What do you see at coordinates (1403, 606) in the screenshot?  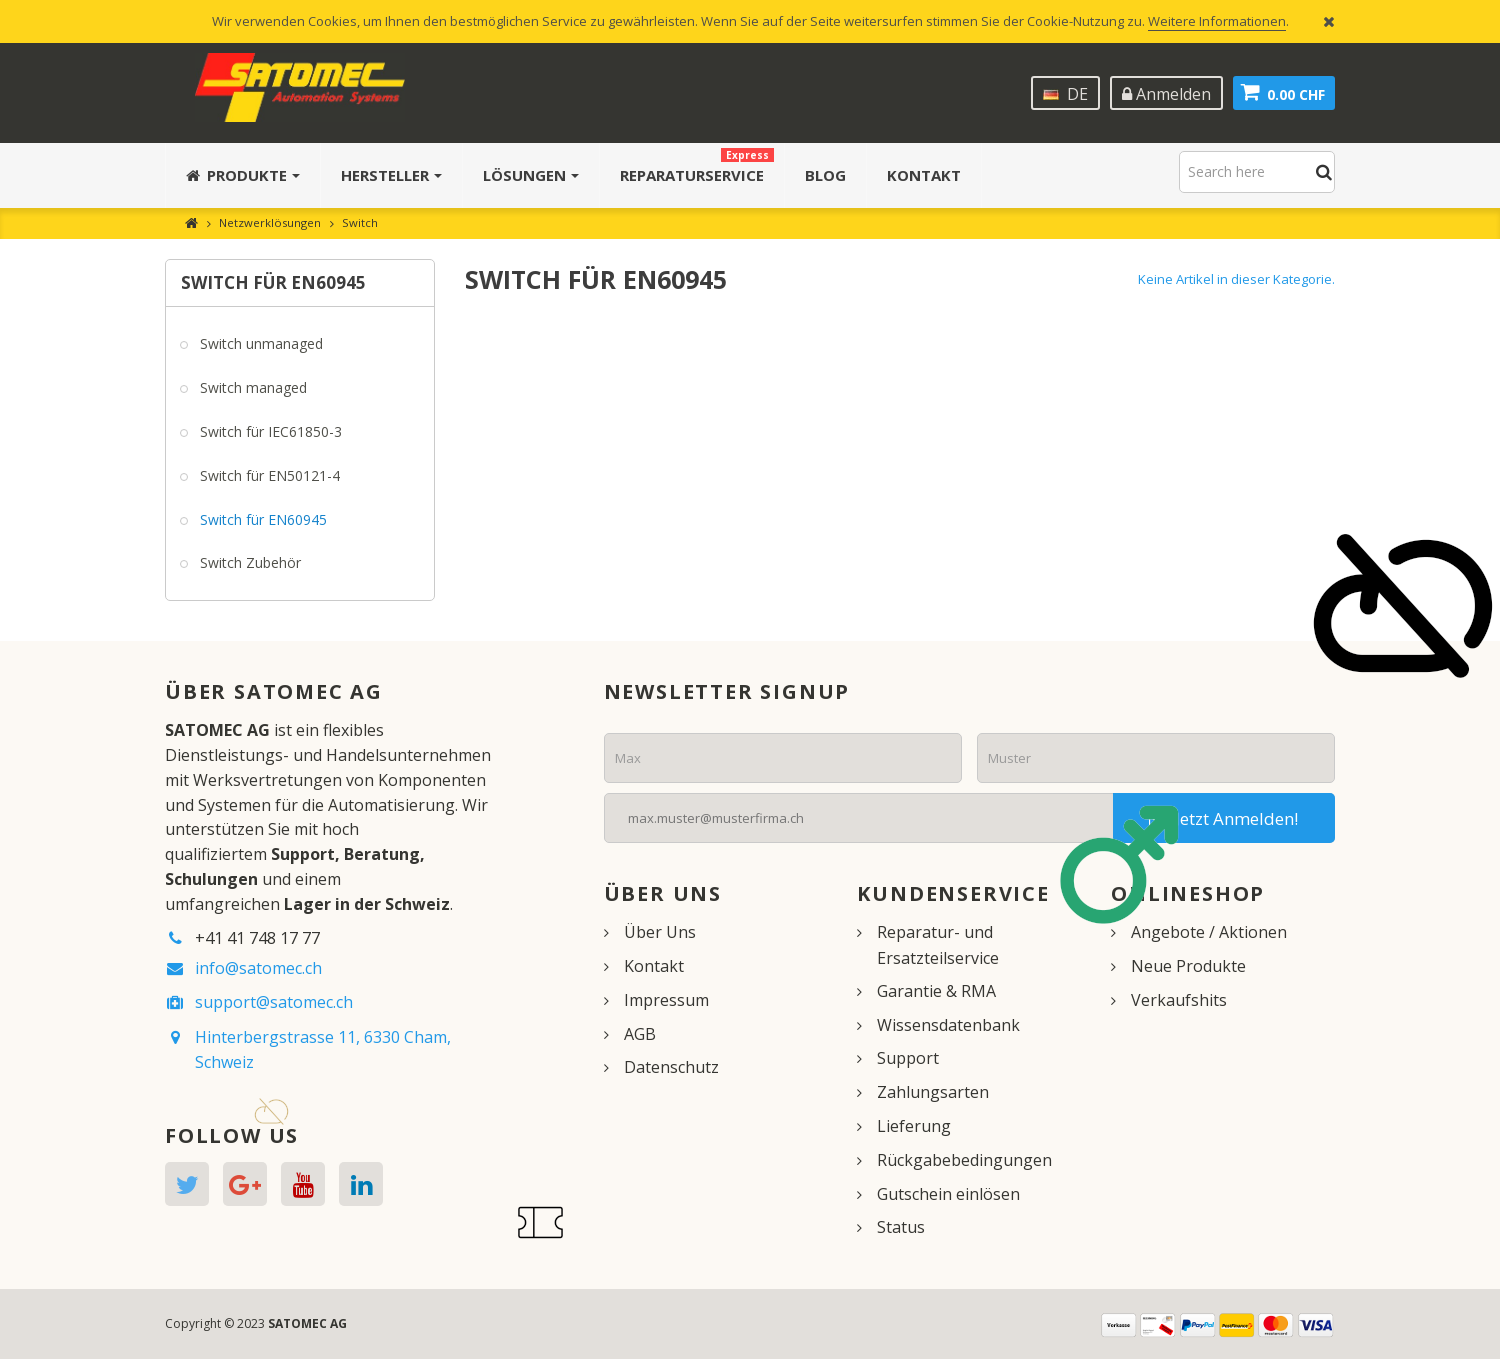 I see `indicates no cloud connection or offline status` at bounding box center [1403, 606].